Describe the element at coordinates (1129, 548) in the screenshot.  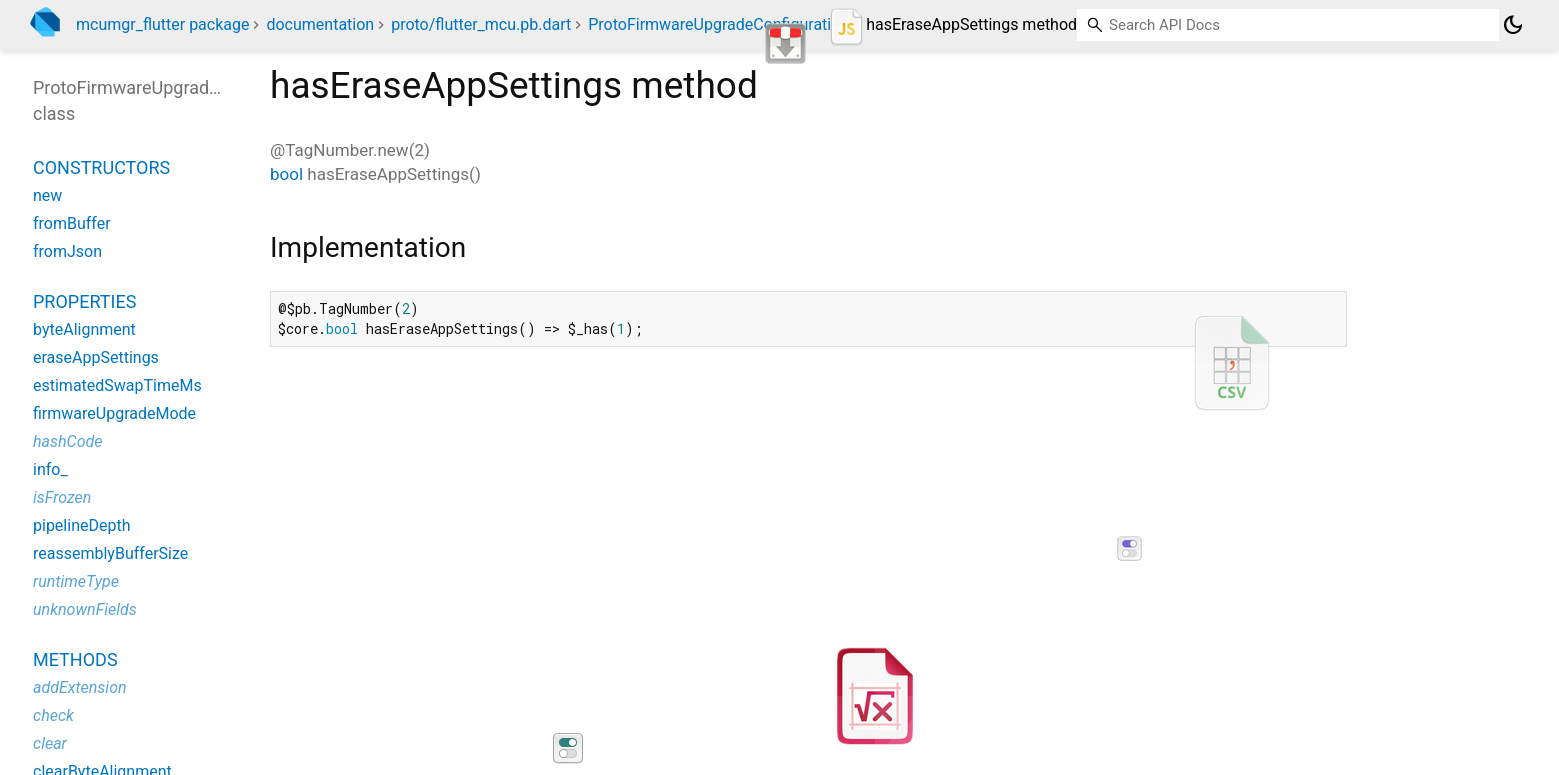
I see `open system tweaks or customization settings` at that location.